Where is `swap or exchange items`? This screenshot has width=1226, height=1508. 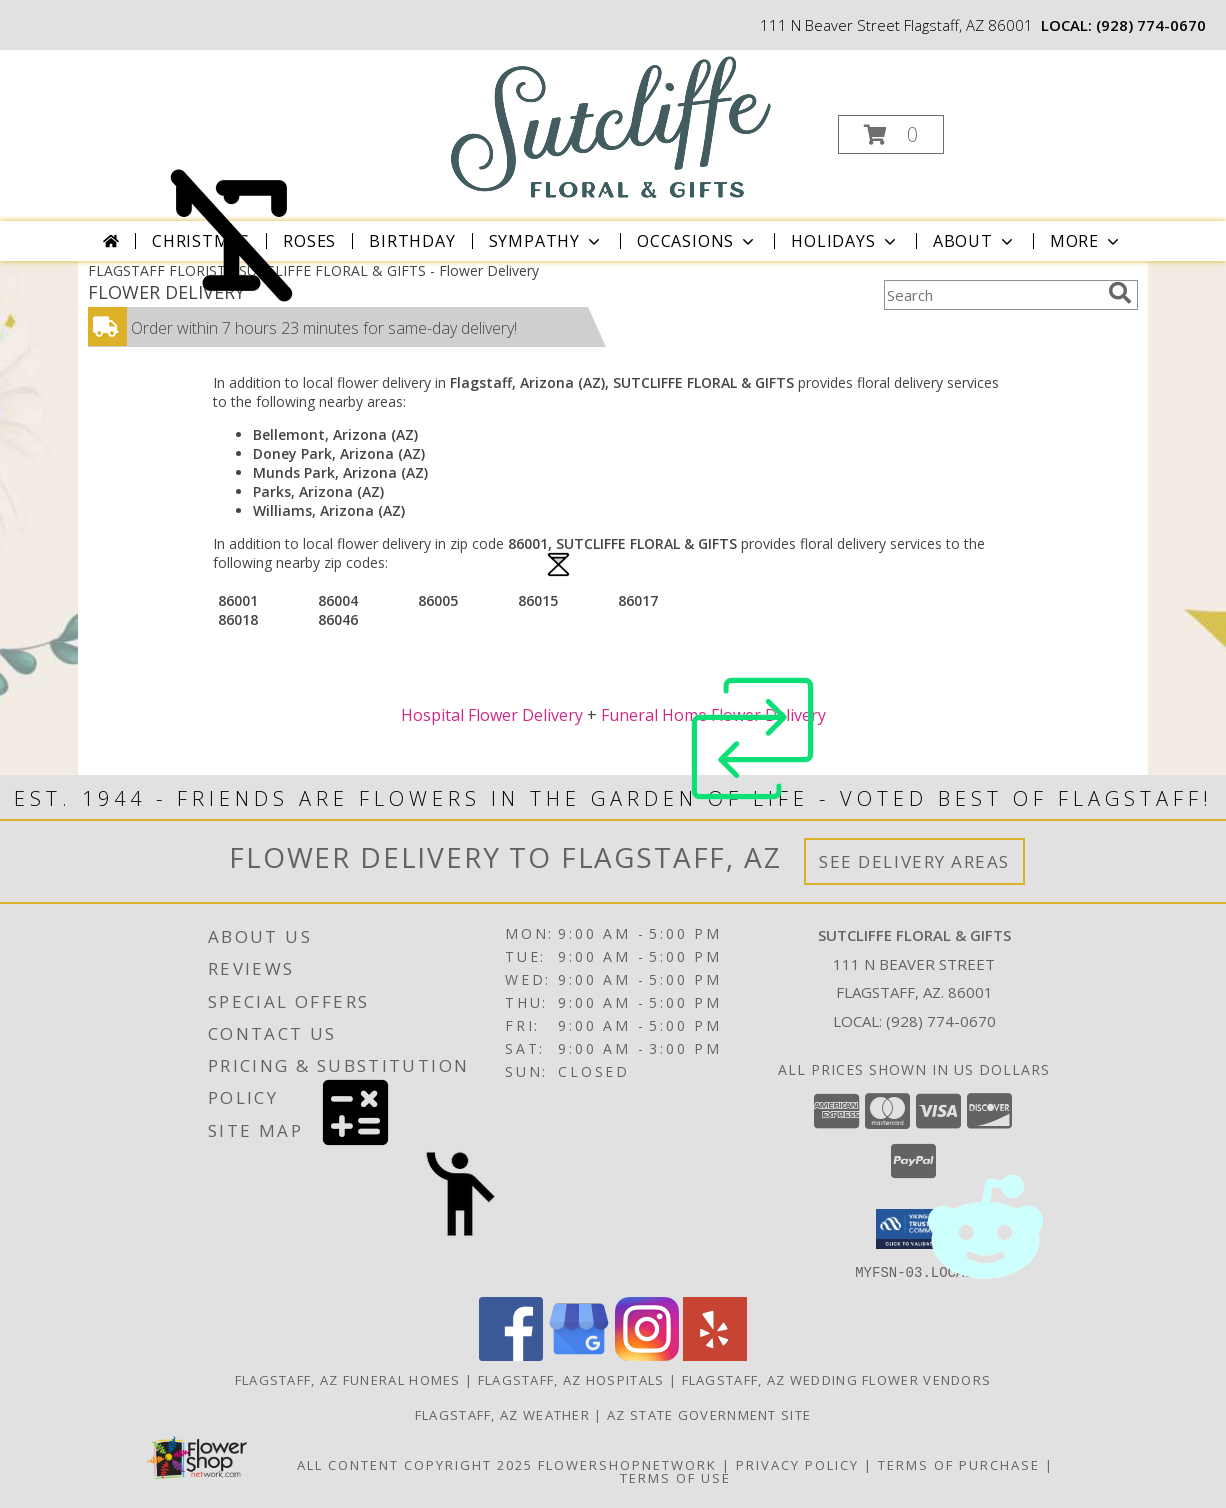
swap or exchange items is located at coordinates (752, 738).